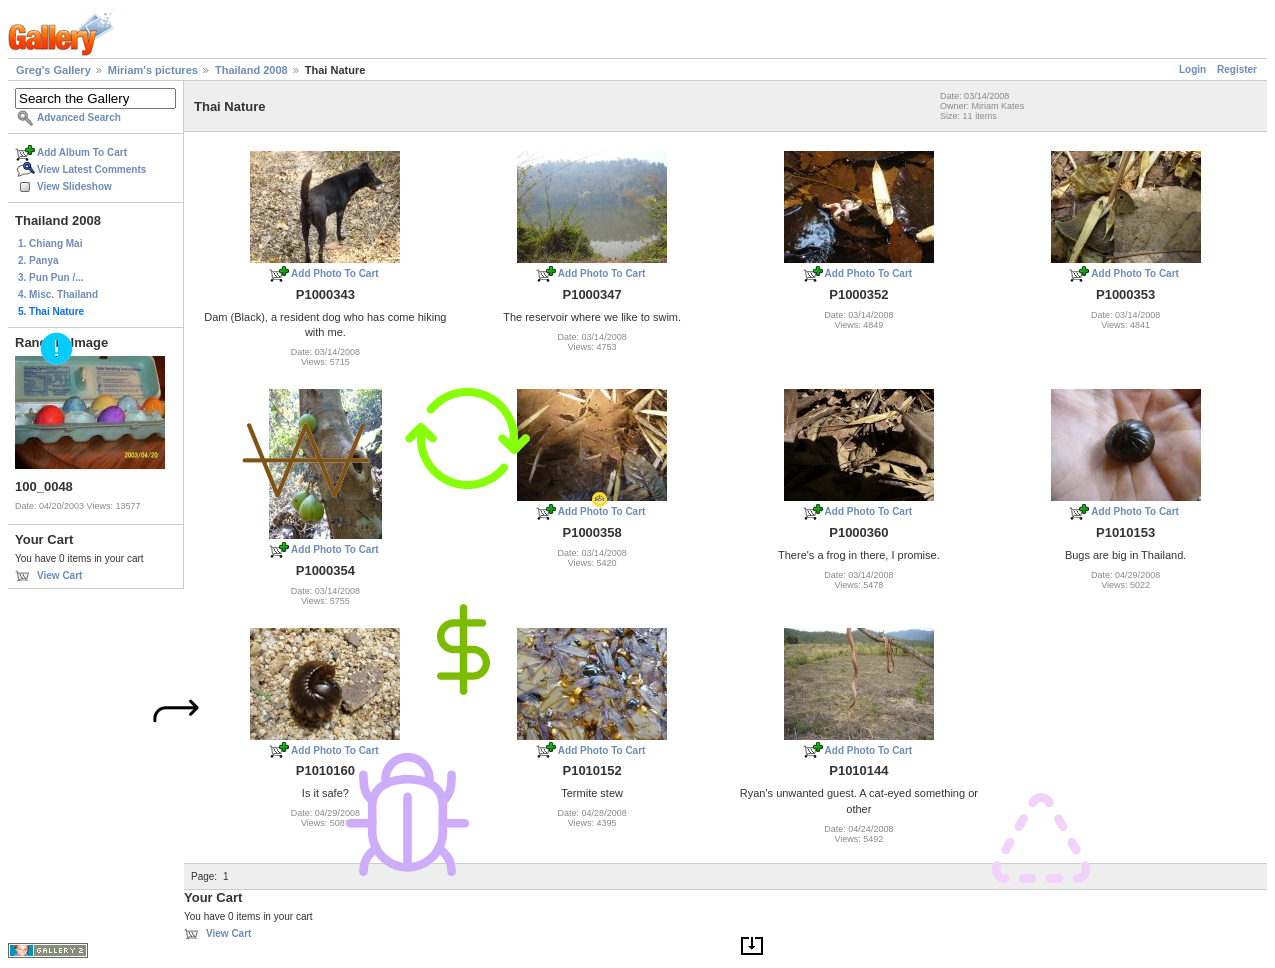 The image size is (1275, 968). Describe the element at coordinates (599, 499) in the screenshot. I see `open CodePen website or app` at that location.